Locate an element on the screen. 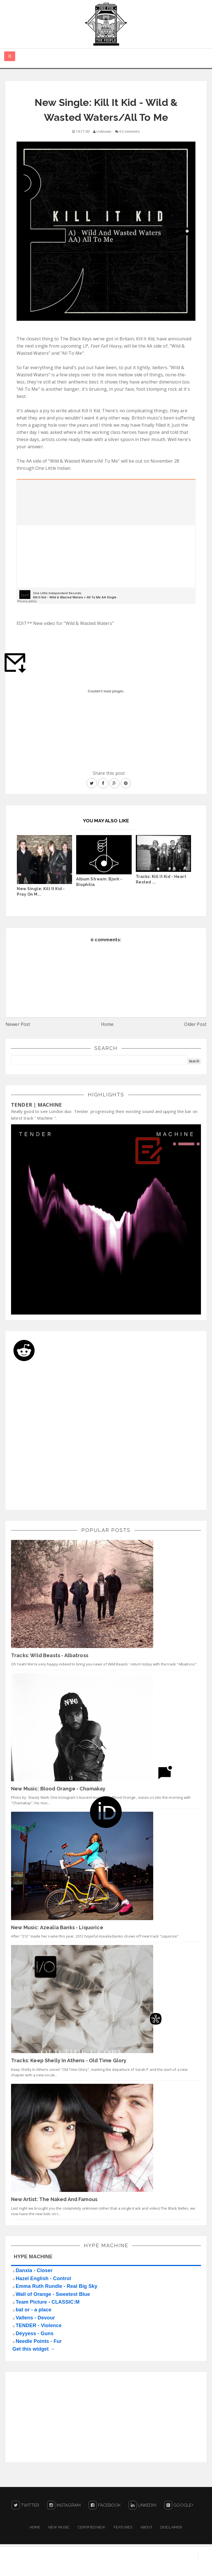 This screenshot has width=212, height=2576. open the SmartThings app is located at coordinates (156, 2019).